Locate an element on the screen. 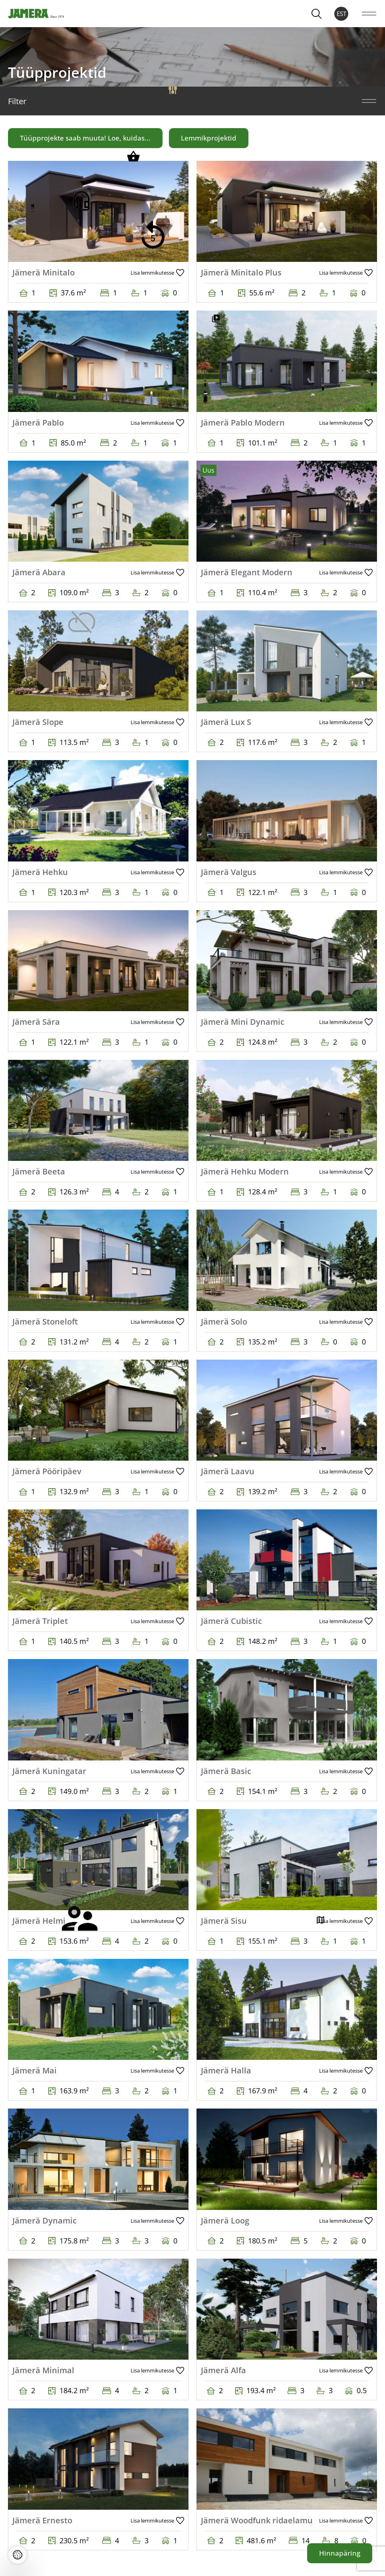  view candlestick chart for stock or crypto trading is located at coordinates (173, 90).